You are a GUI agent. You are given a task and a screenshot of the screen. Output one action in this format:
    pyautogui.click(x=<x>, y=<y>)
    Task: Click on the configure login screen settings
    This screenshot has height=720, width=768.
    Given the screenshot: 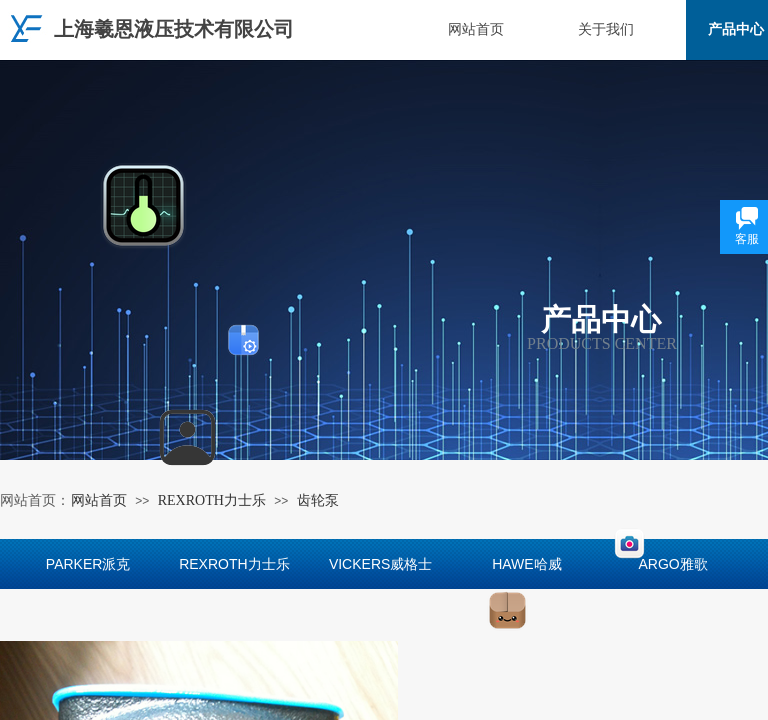 What is the action you would take?
    pyautogui.click(x=187, y=437)
    